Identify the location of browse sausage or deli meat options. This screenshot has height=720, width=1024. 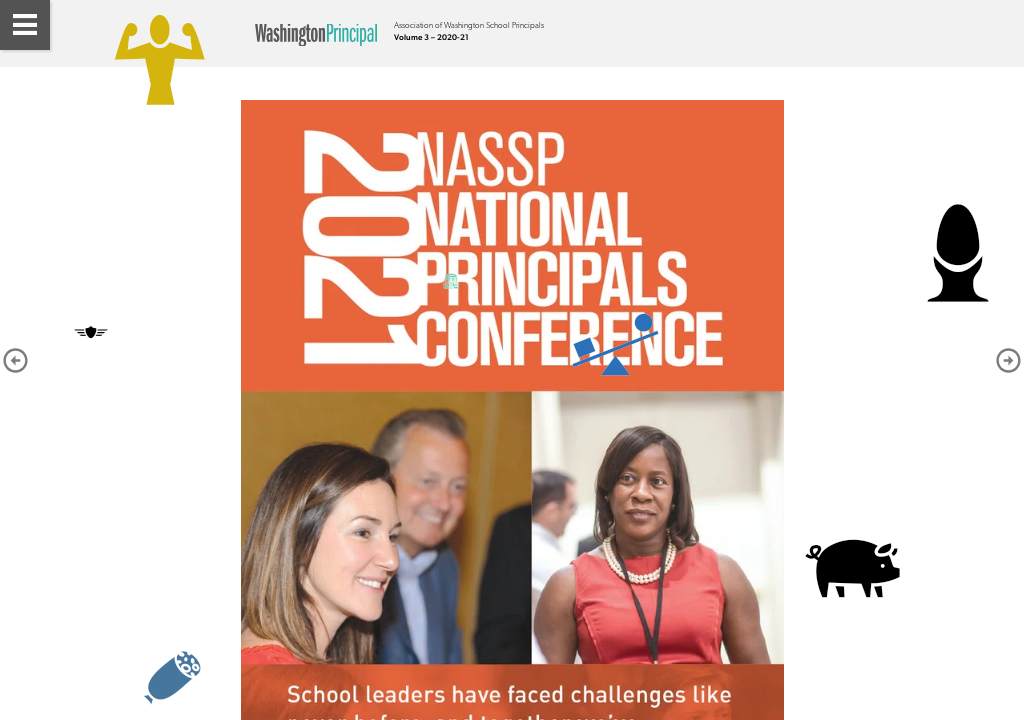
(172, 678).